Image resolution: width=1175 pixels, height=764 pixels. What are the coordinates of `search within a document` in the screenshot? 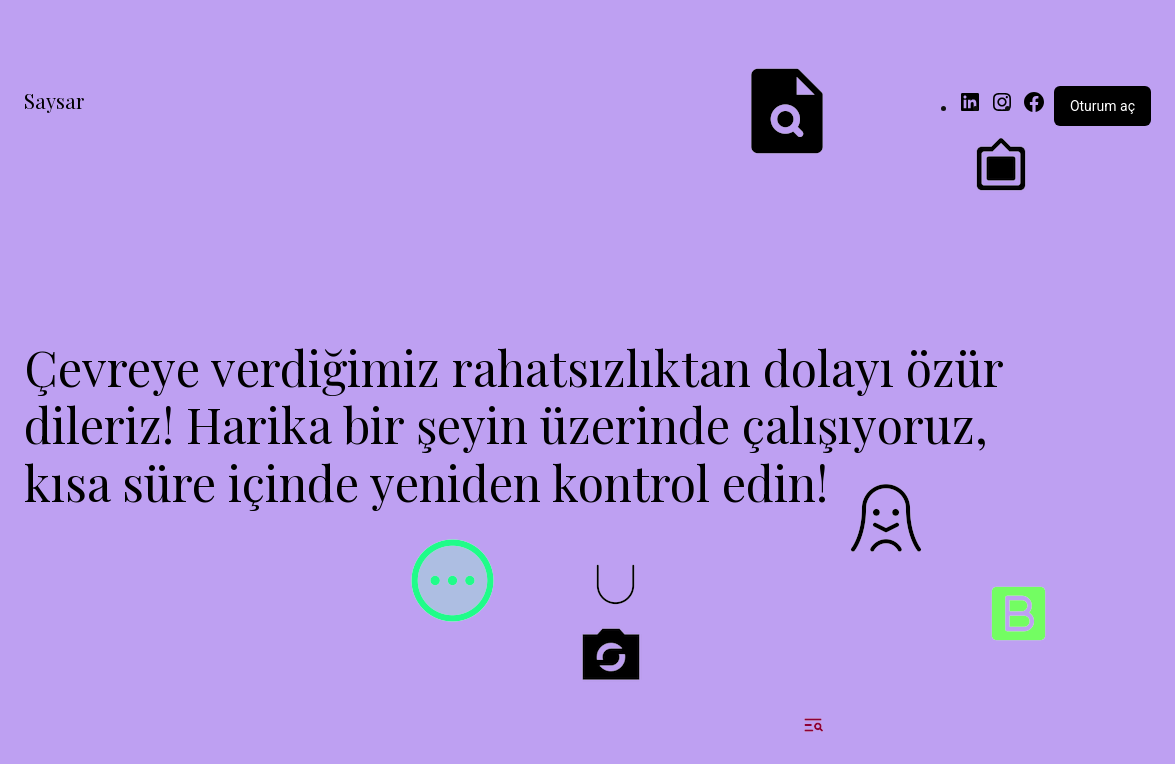 It's located at (787, 111).